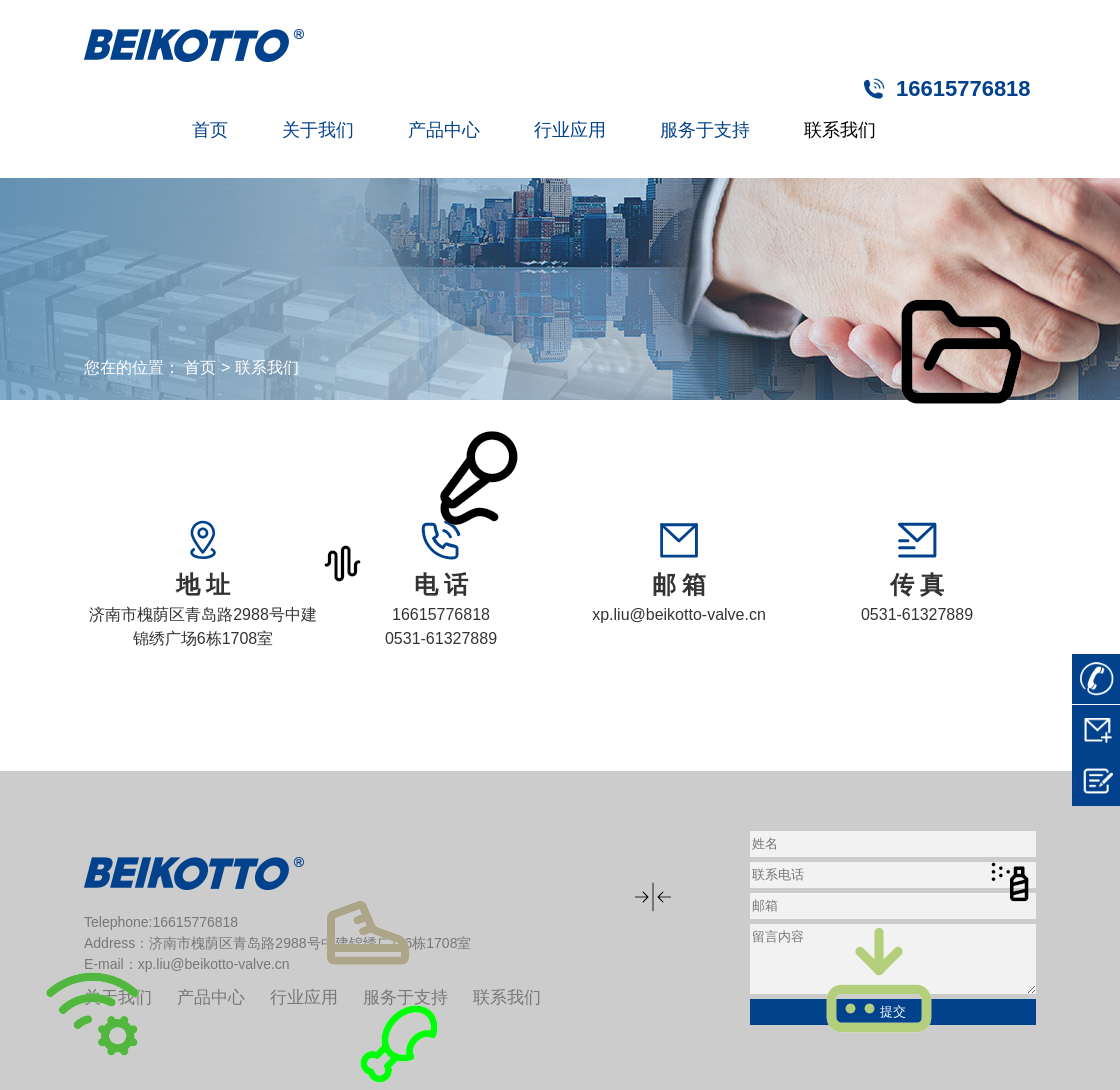 This screenshot has width=1120, height=1090. What do you see at coordinates (399, 1044) in the screenshot?
I see `access food or restaurant options` at bounding box center [399, 1044].